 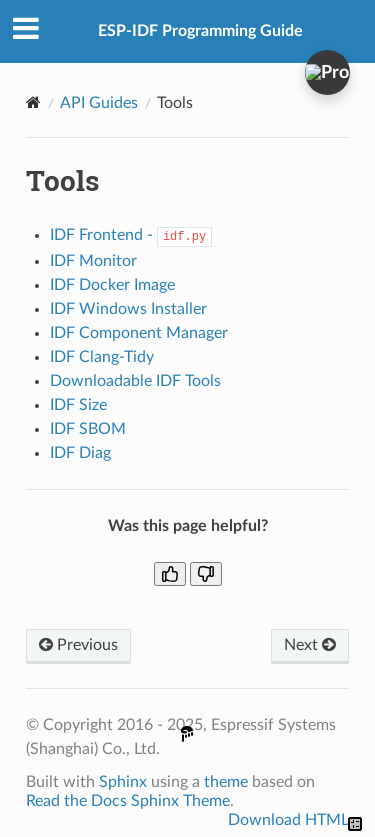 What do you see at coordinates (187, 734) in the screenshot?
I see `scroll down or view content below` at bounding box center [187, 734].